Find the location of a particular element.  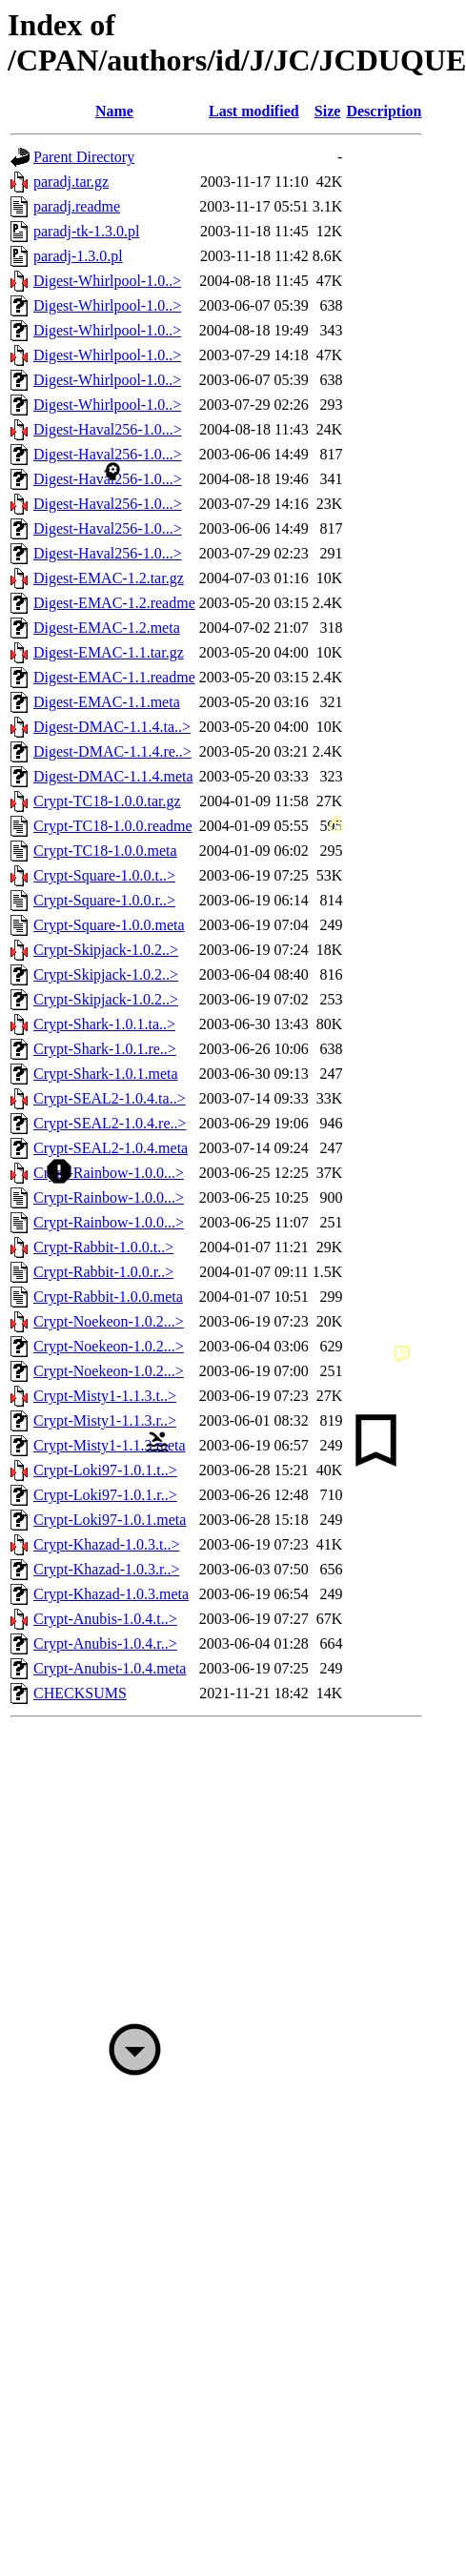

open the Twitch app is located at coordinates (402, 1353).